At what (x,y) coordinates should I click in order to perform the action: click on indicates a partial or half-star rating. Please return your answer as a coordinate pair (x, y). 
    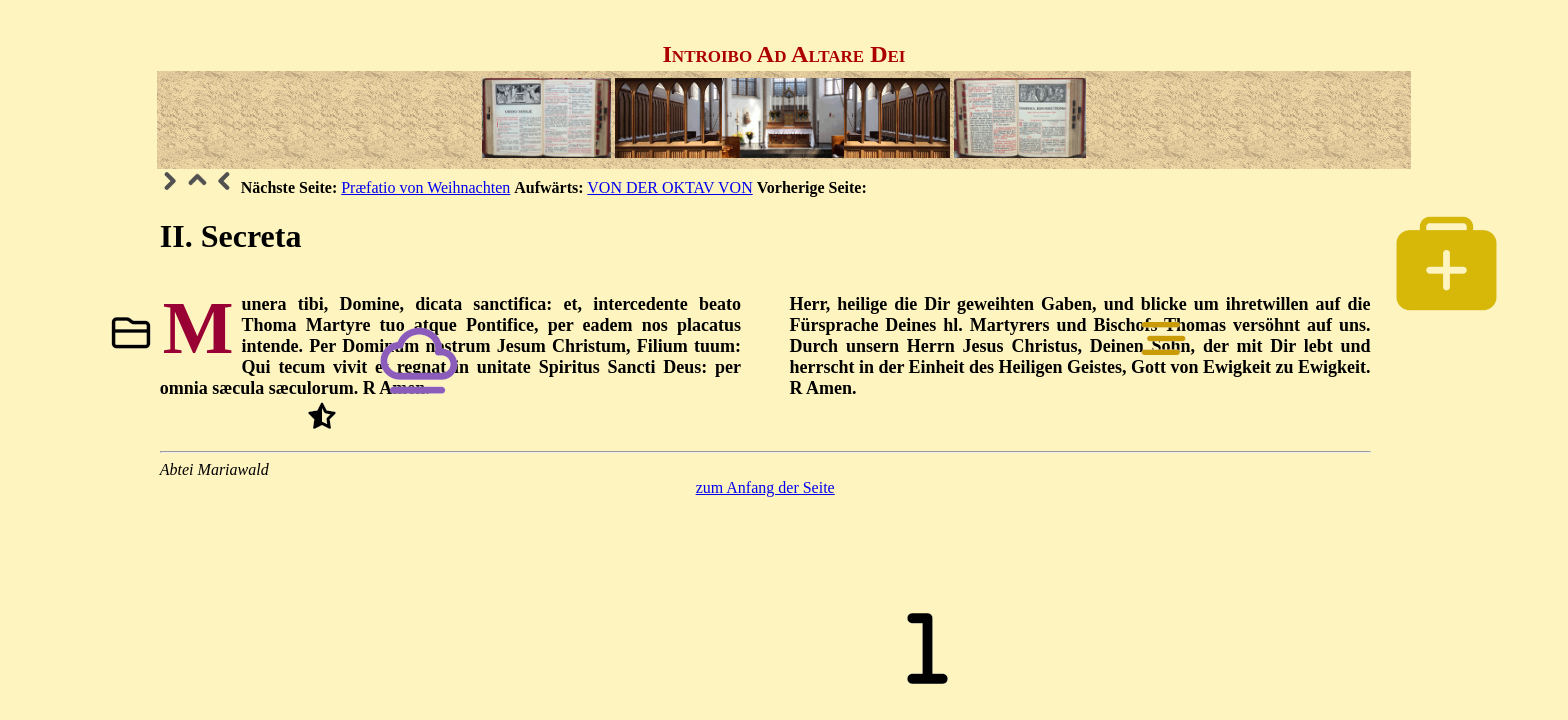
    Looking at the image, I should click on (322, 417).